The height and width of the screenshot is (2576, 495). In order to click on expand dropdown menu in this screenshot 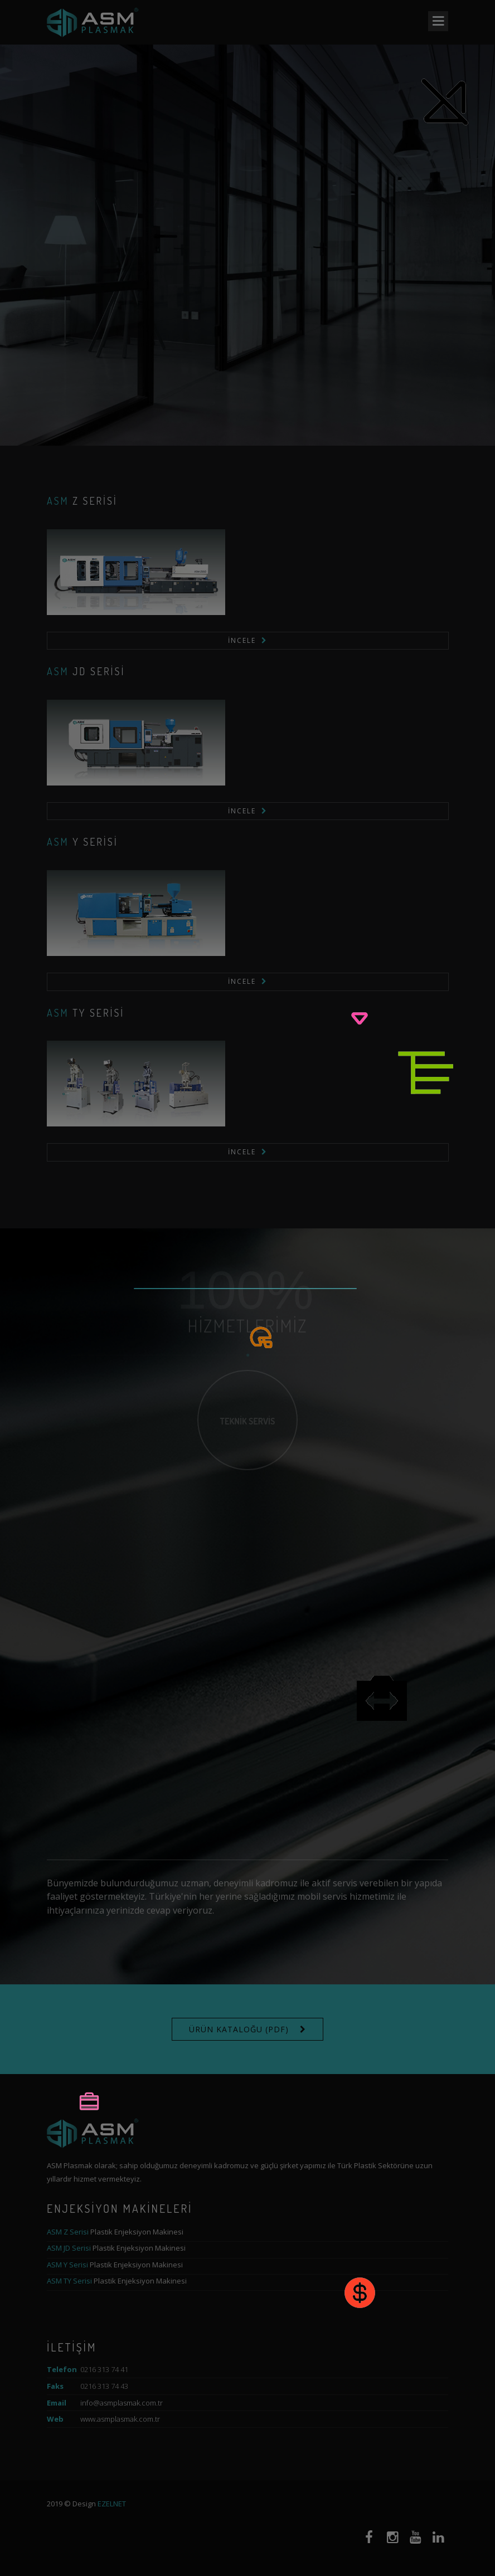, I will do `click(360, 1018)`.